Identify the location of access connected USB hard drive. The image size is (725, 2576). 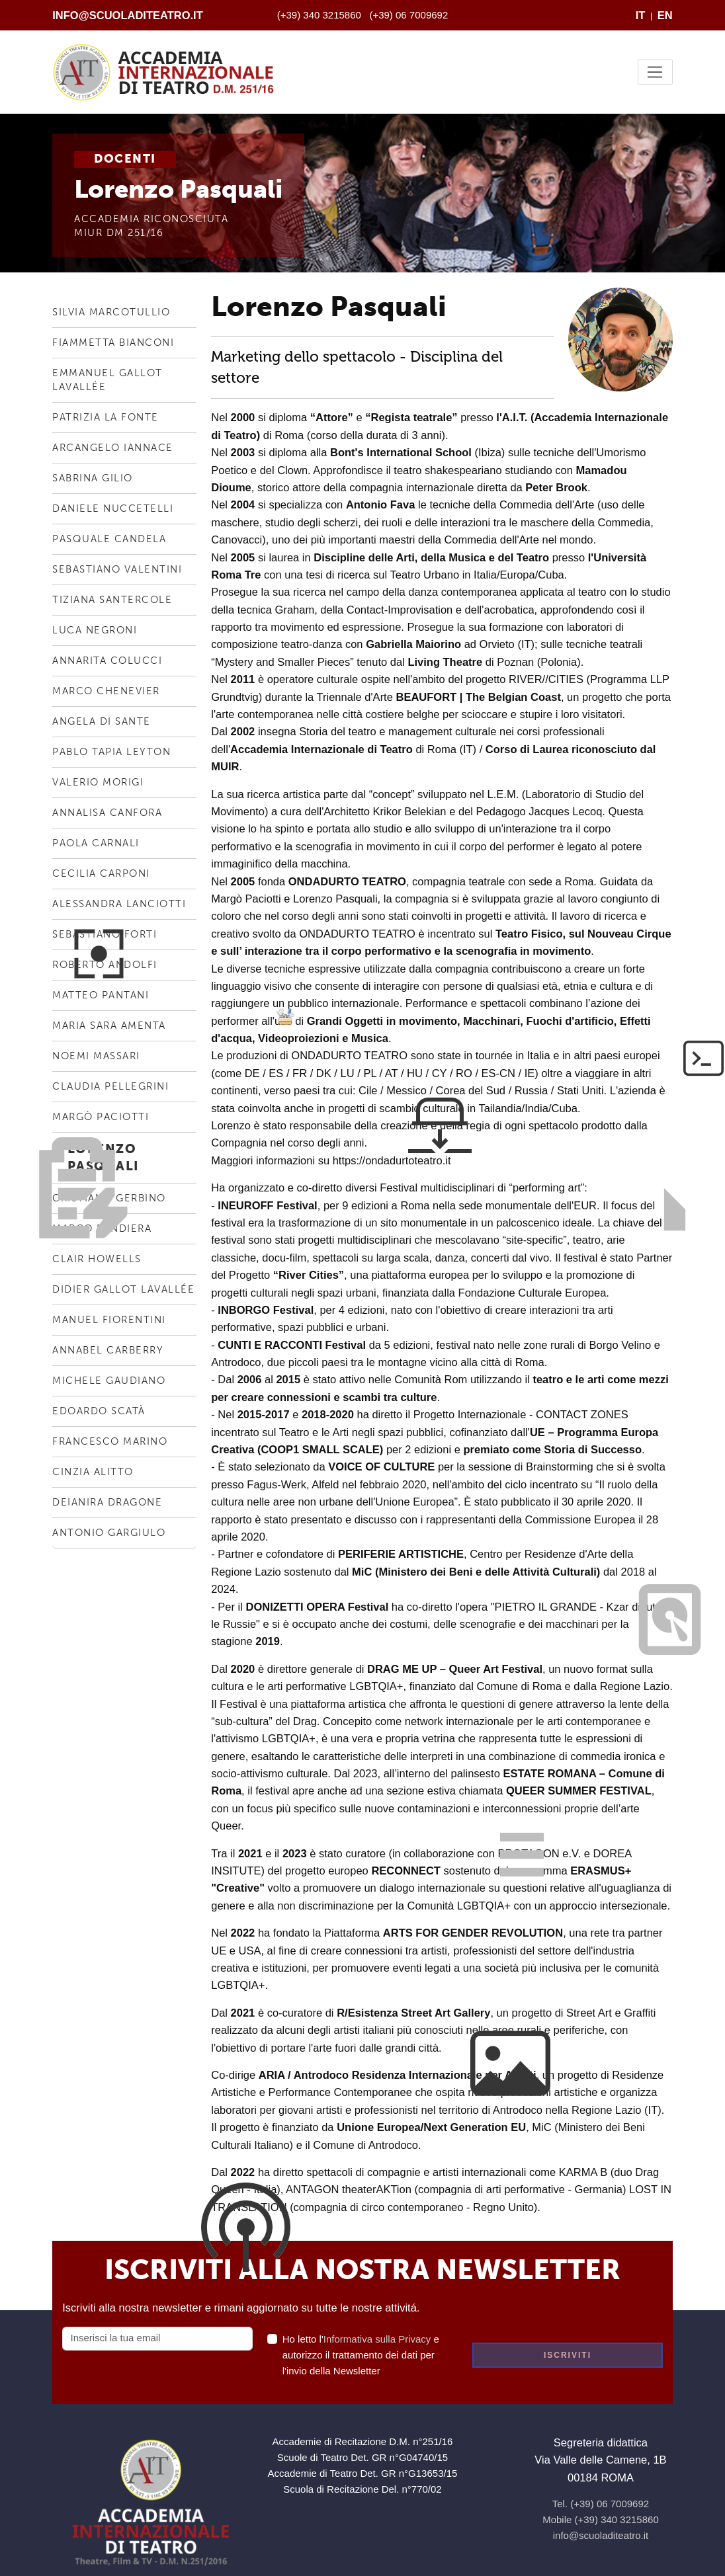
(669, 1619).